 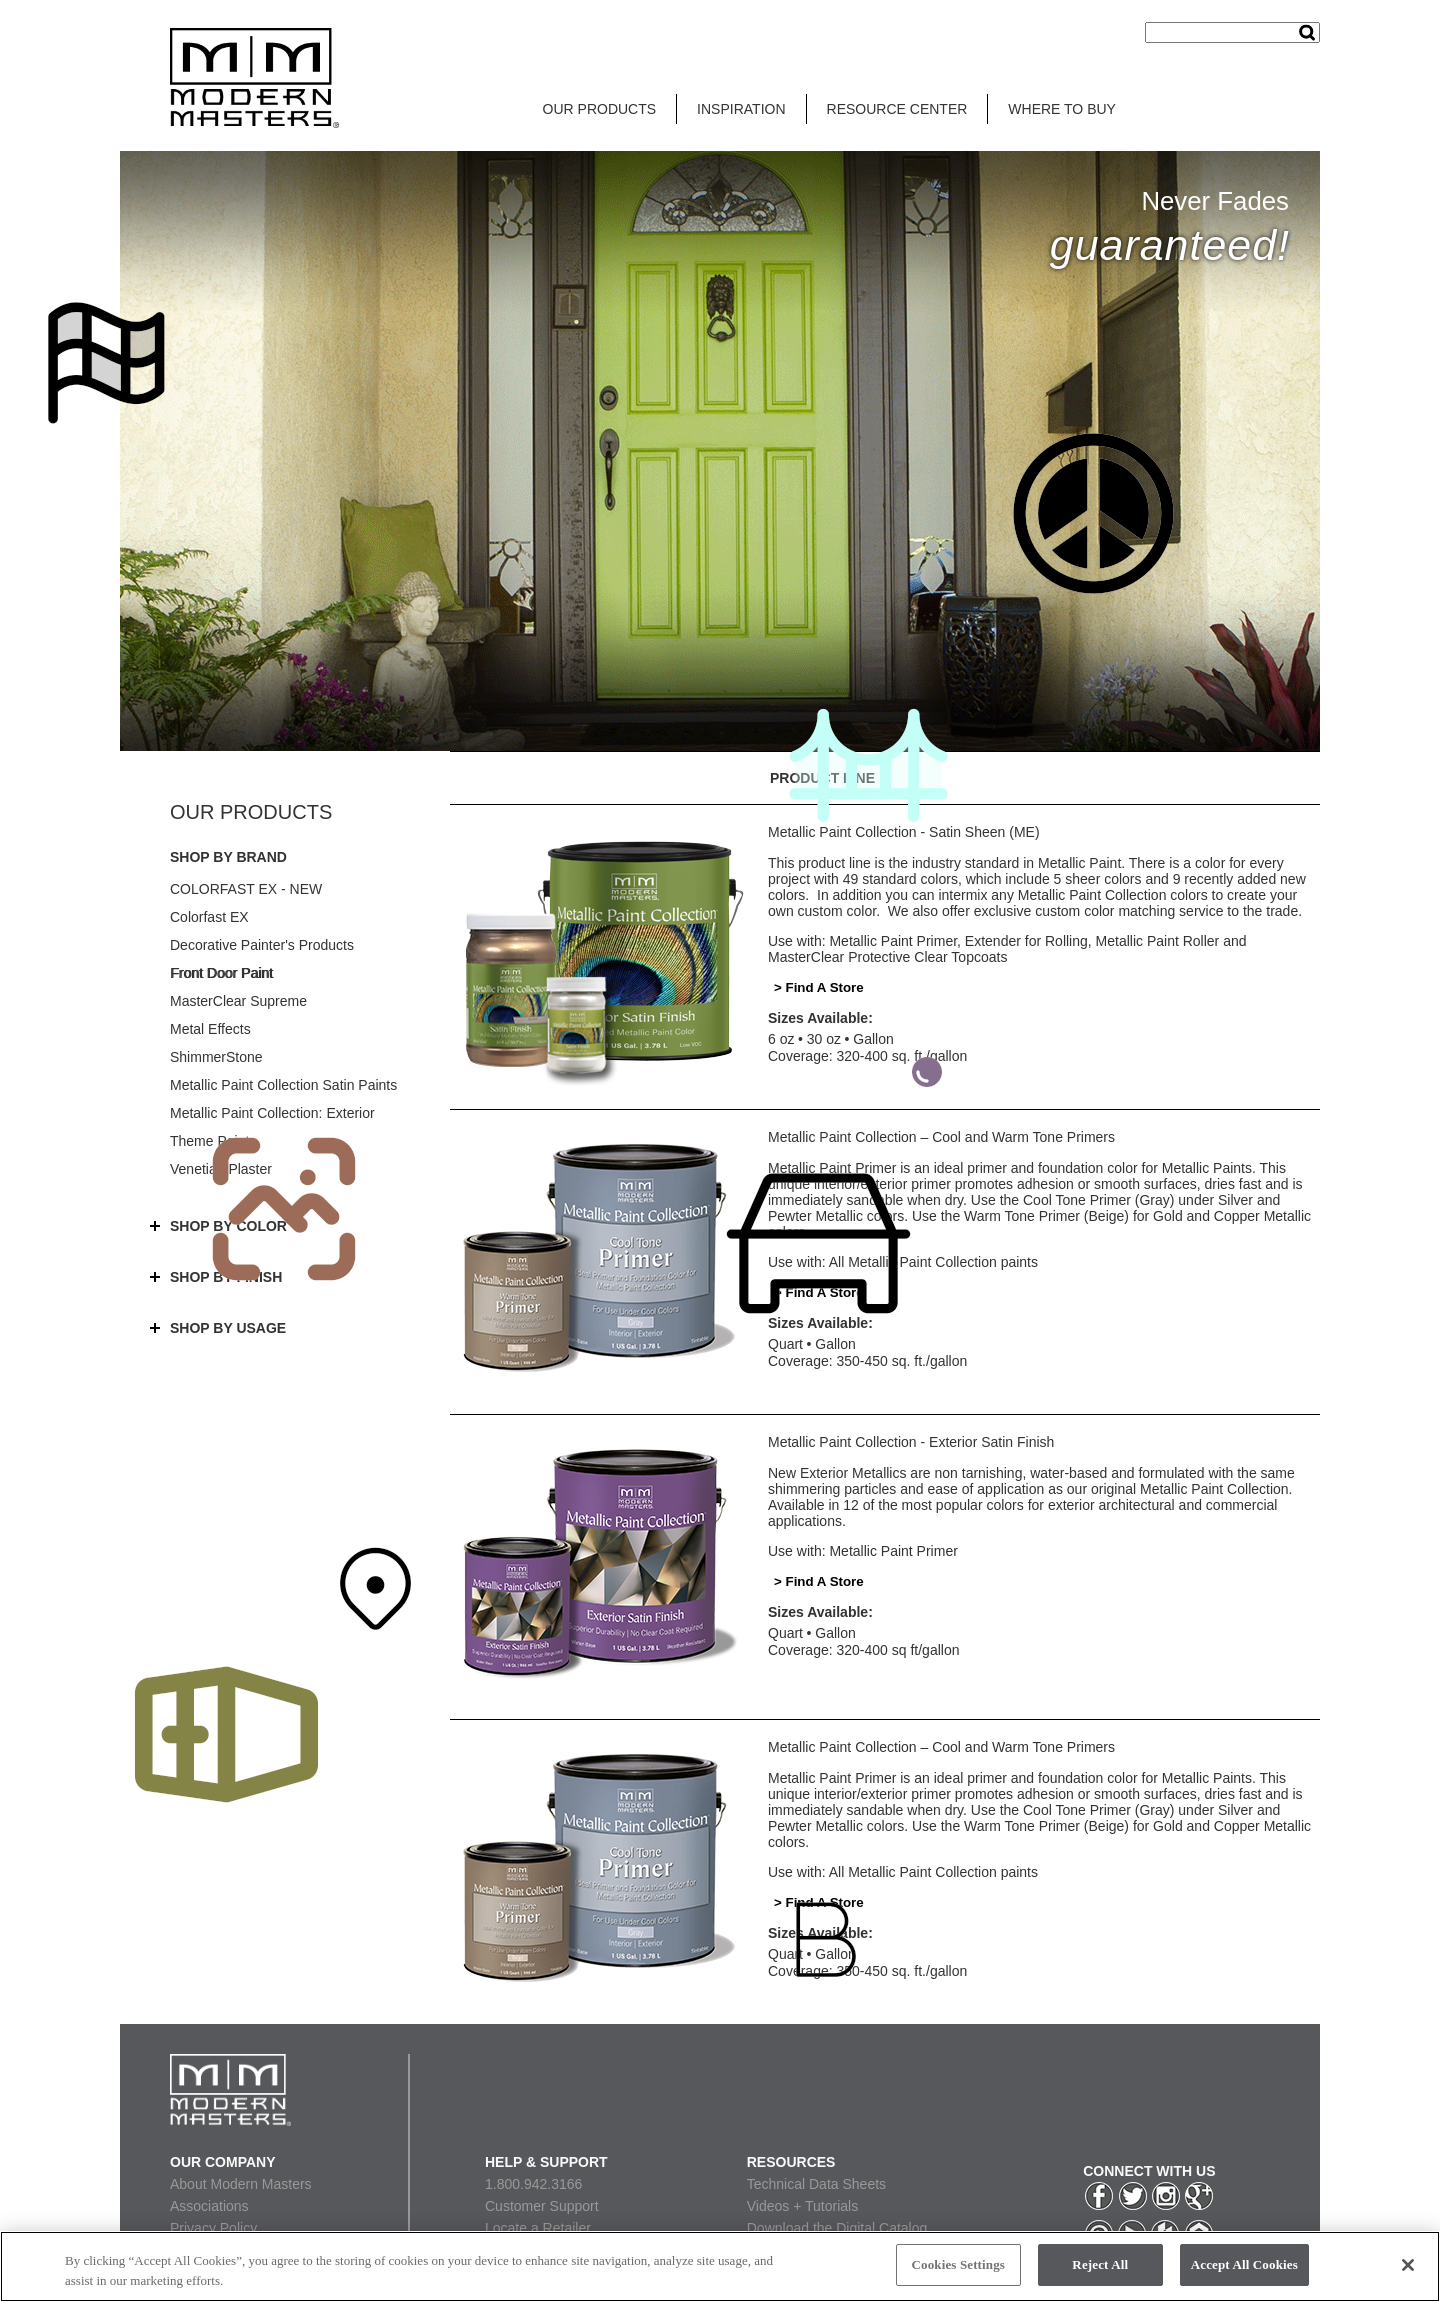 What do you see at coordinates (927, 1072) in the screenshot?
I see `apply inner shadow effect to bottom-left corner` at bounding box center [927, 1072].